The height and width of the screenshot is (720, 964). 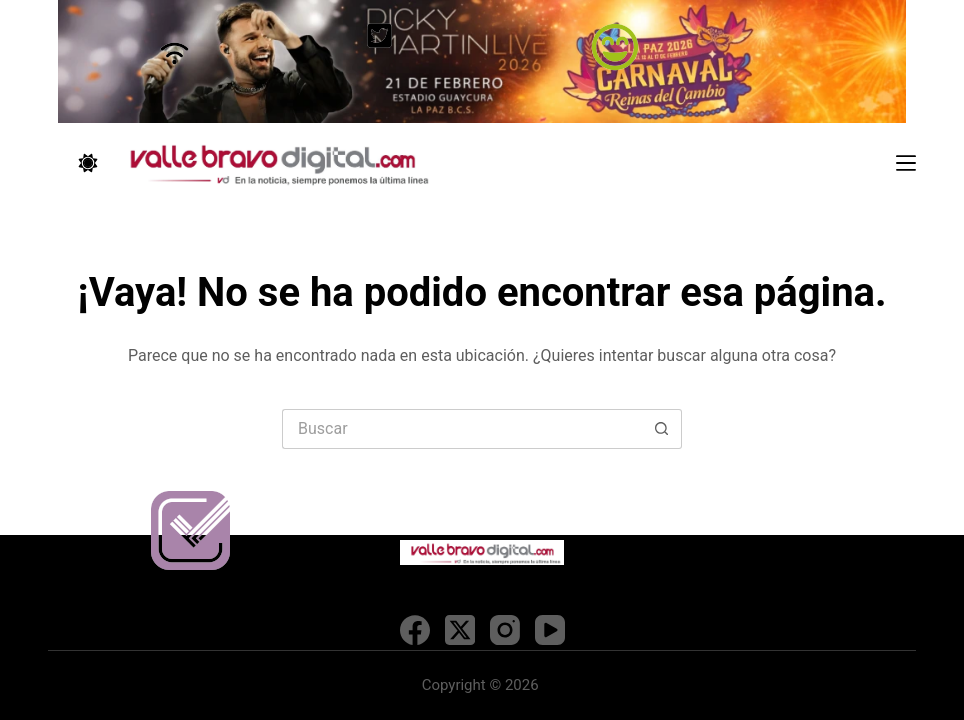 I want to click on indicates strong wifi connection, so click(x=174, y=53).